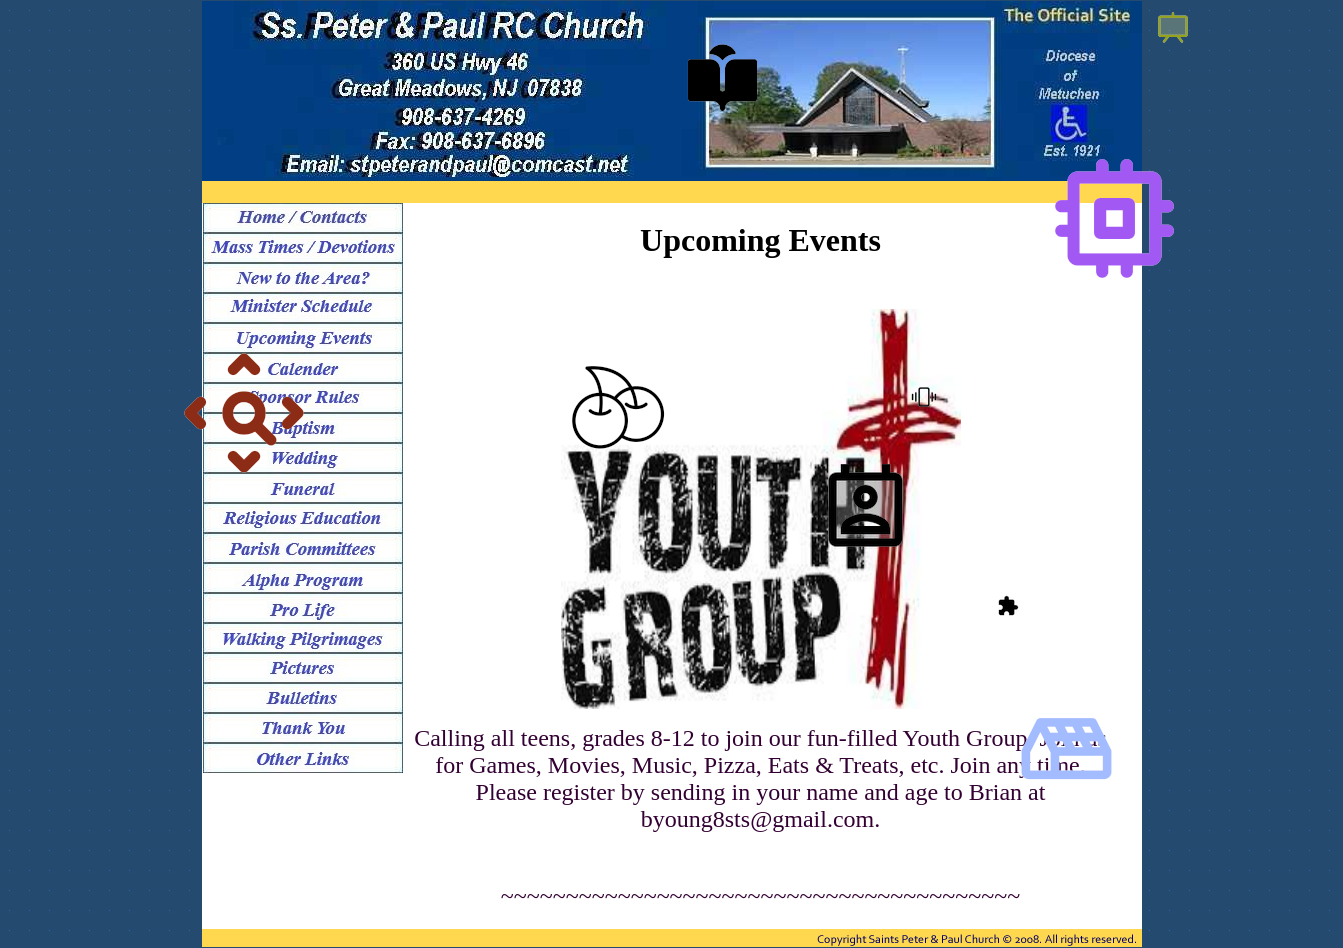 The height and width of the screenshot is (948, 1343). Describe the element at coordinates (1173, 28) in the screenshot. I see `start or view a presentation` at that location.